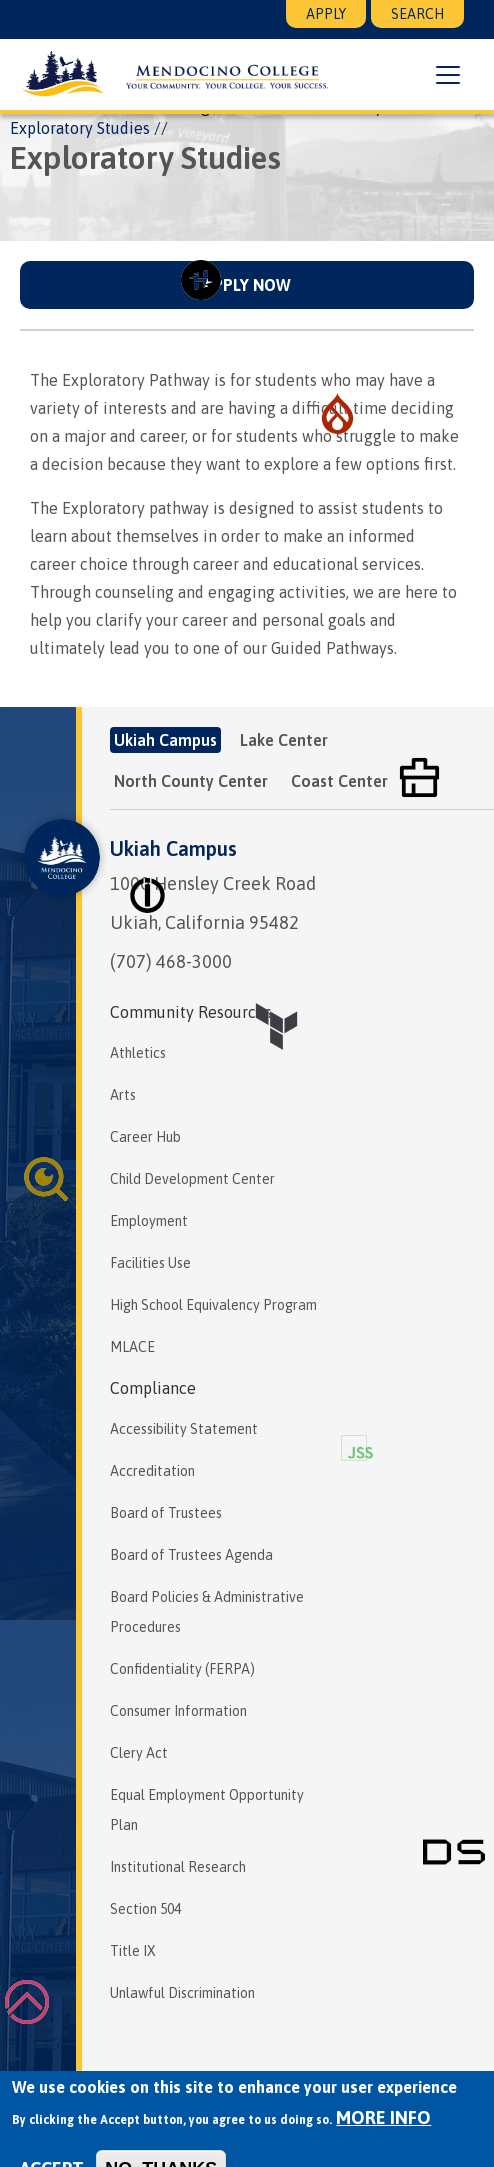 Image resolution: width=494 pixels, height=2167 pixels. What do you see at coordinates (46, 1179) in the screenshot?
I see `search with visual recognition` at bounding box center [46, 1179].